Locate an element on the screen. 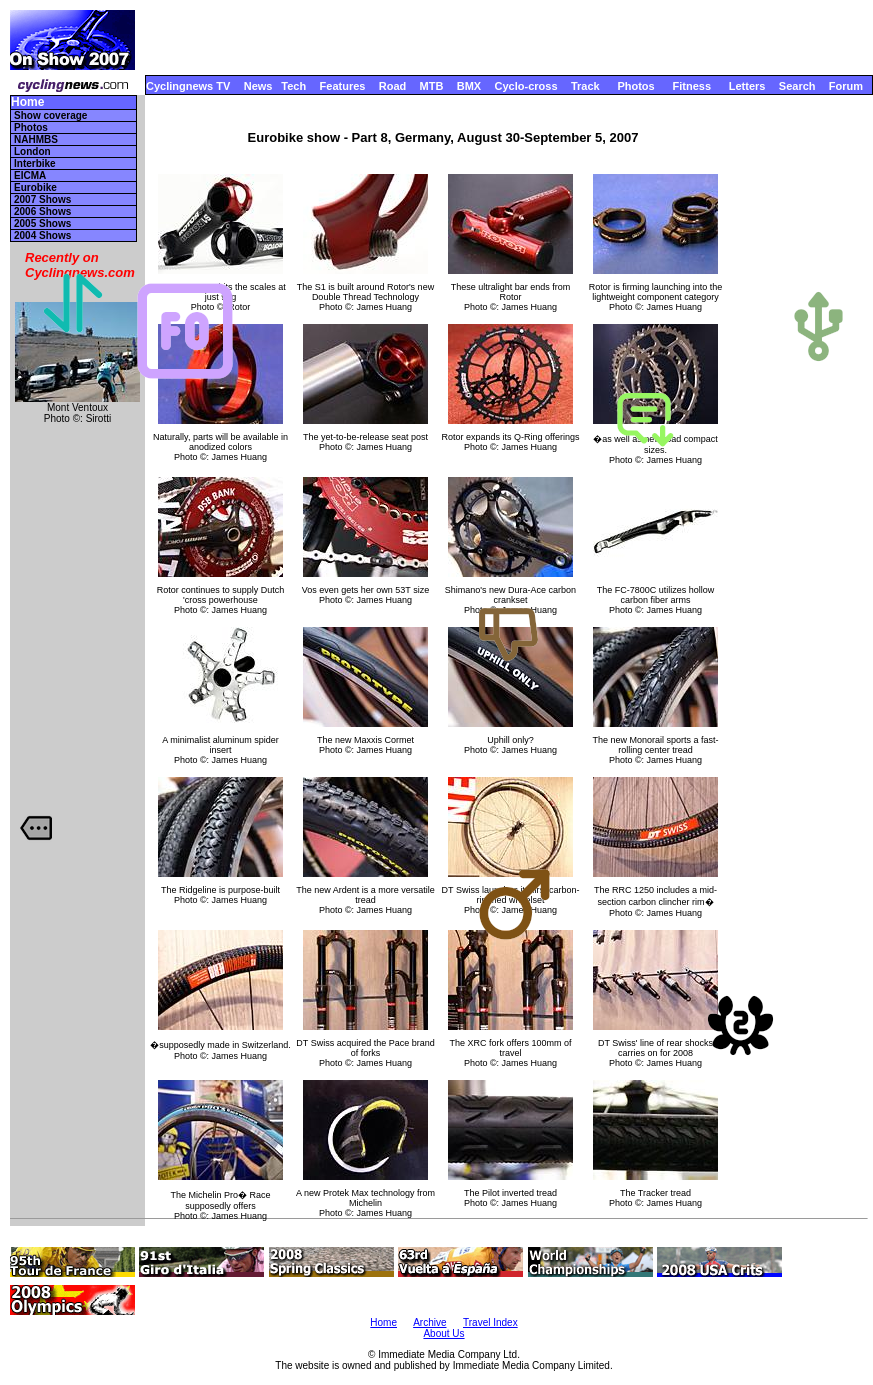 This screenshot has width=873, height=1385. f0 function key or keyboard shortcut is located at coordinates (185, 331).